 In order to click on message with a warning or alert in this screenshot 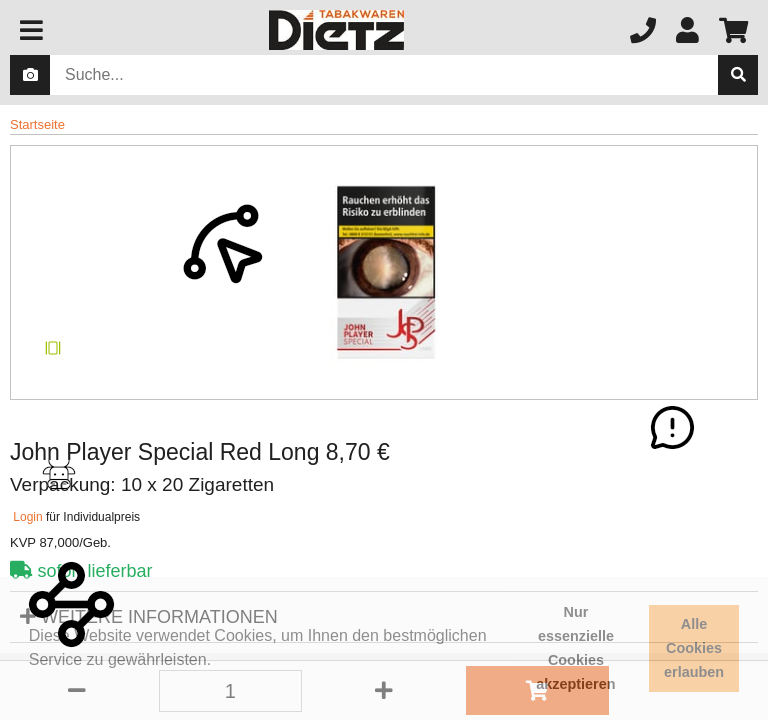, I will do `click(672, 427)`.